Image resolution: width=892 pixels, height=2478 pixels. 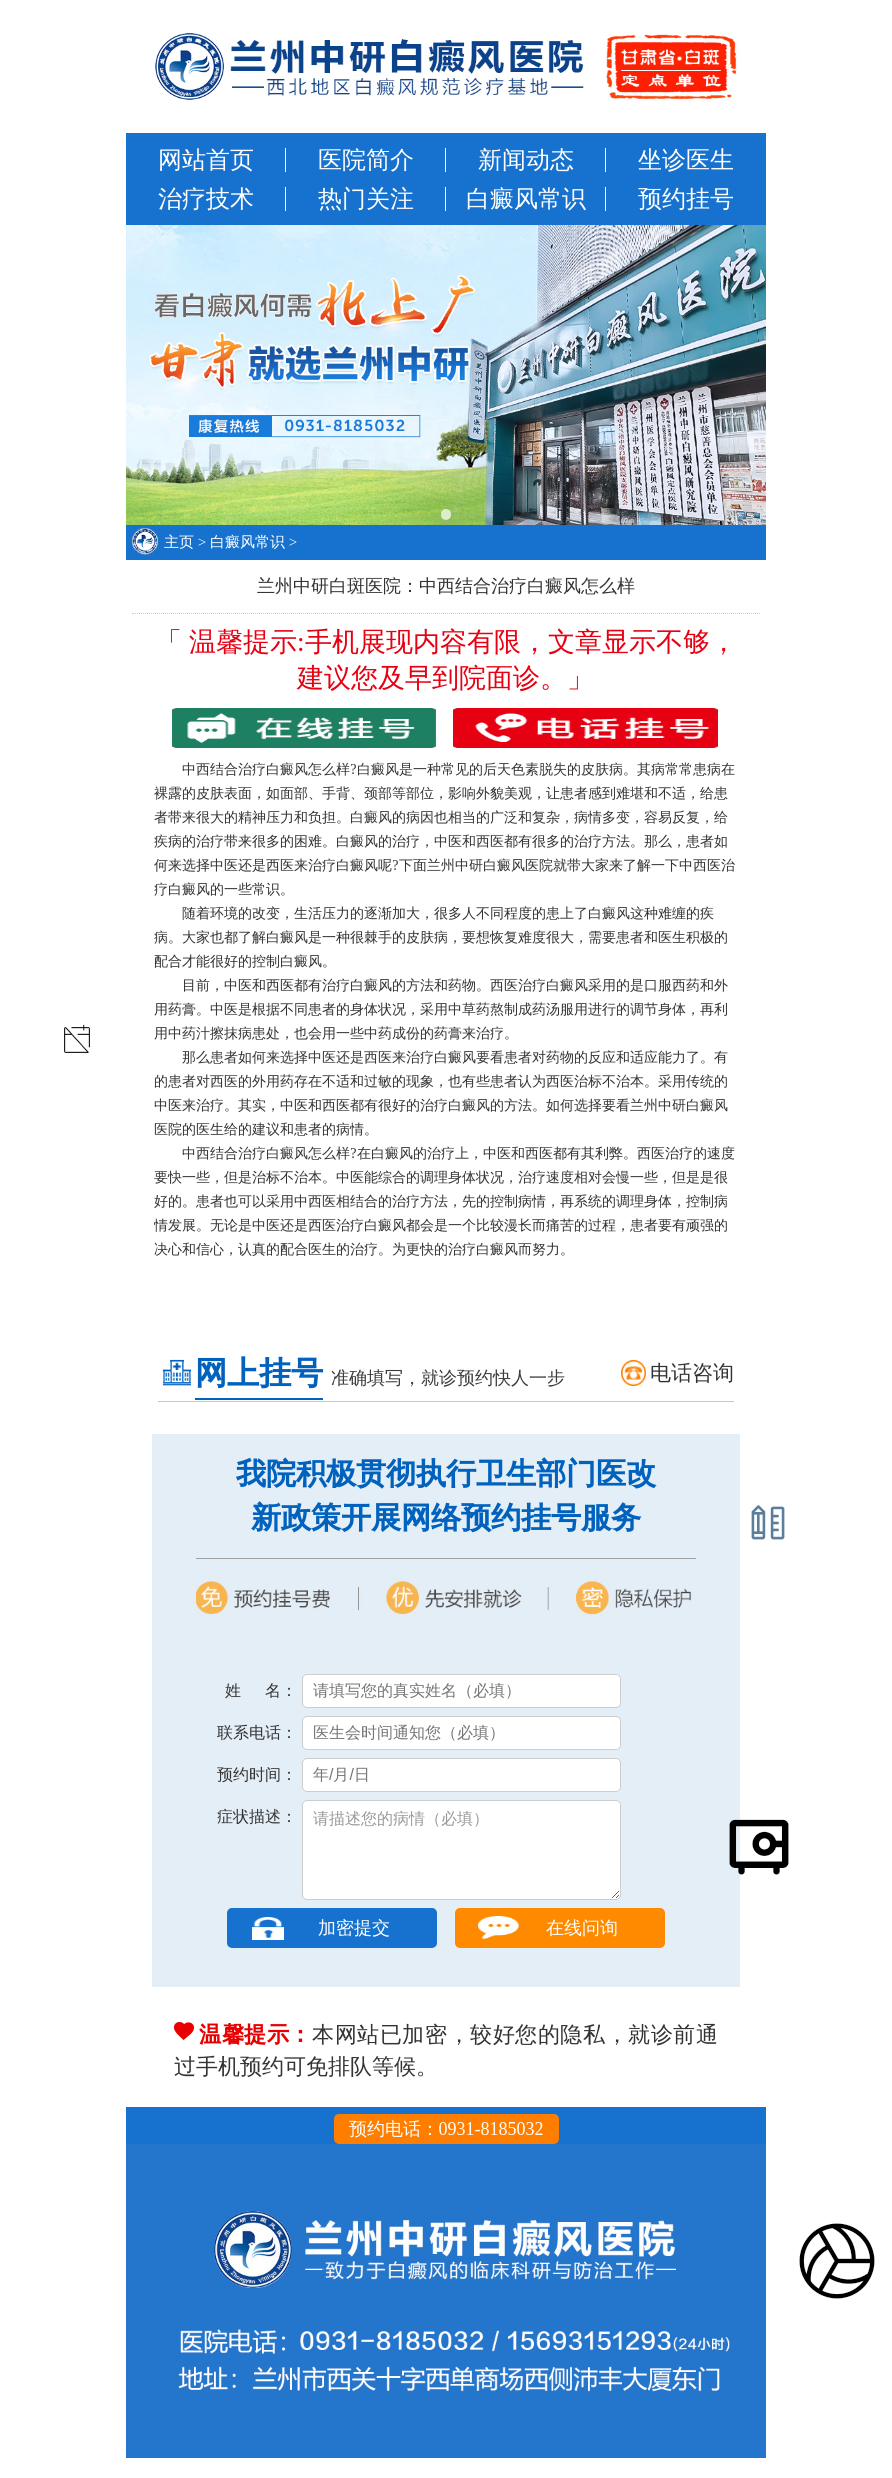 I want to click on disable calendar or scheduling features, so click(x=77, y=1040).